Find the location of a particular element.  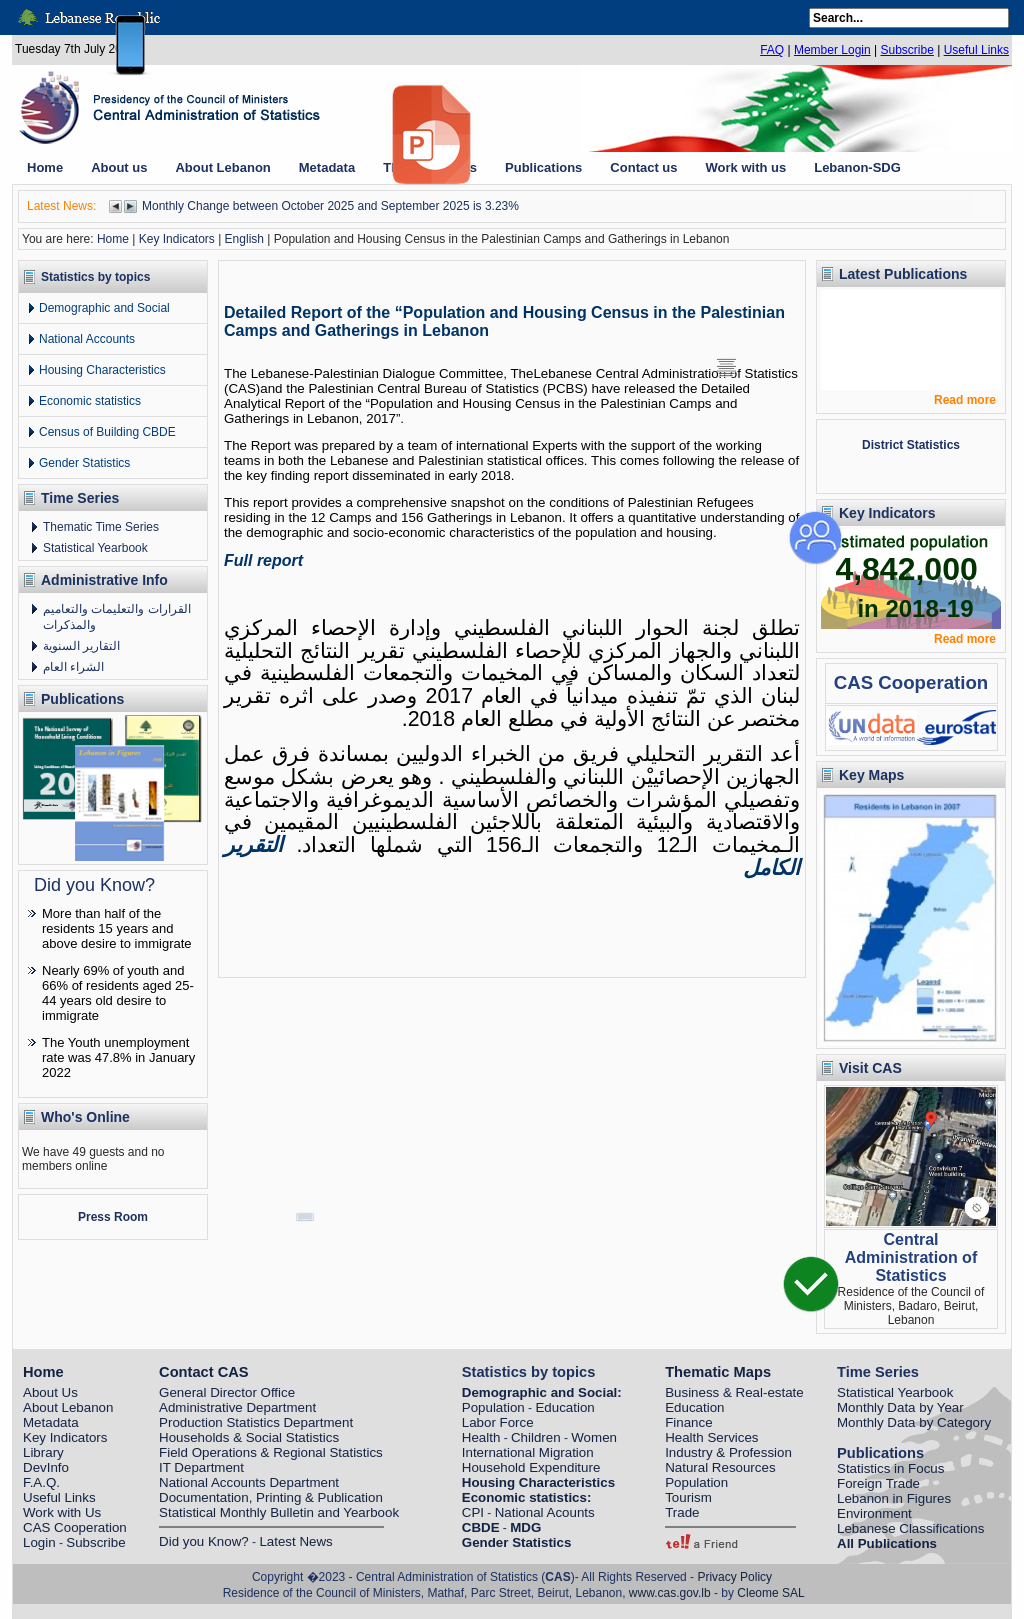

center align text is located at coordinates (726, 367).